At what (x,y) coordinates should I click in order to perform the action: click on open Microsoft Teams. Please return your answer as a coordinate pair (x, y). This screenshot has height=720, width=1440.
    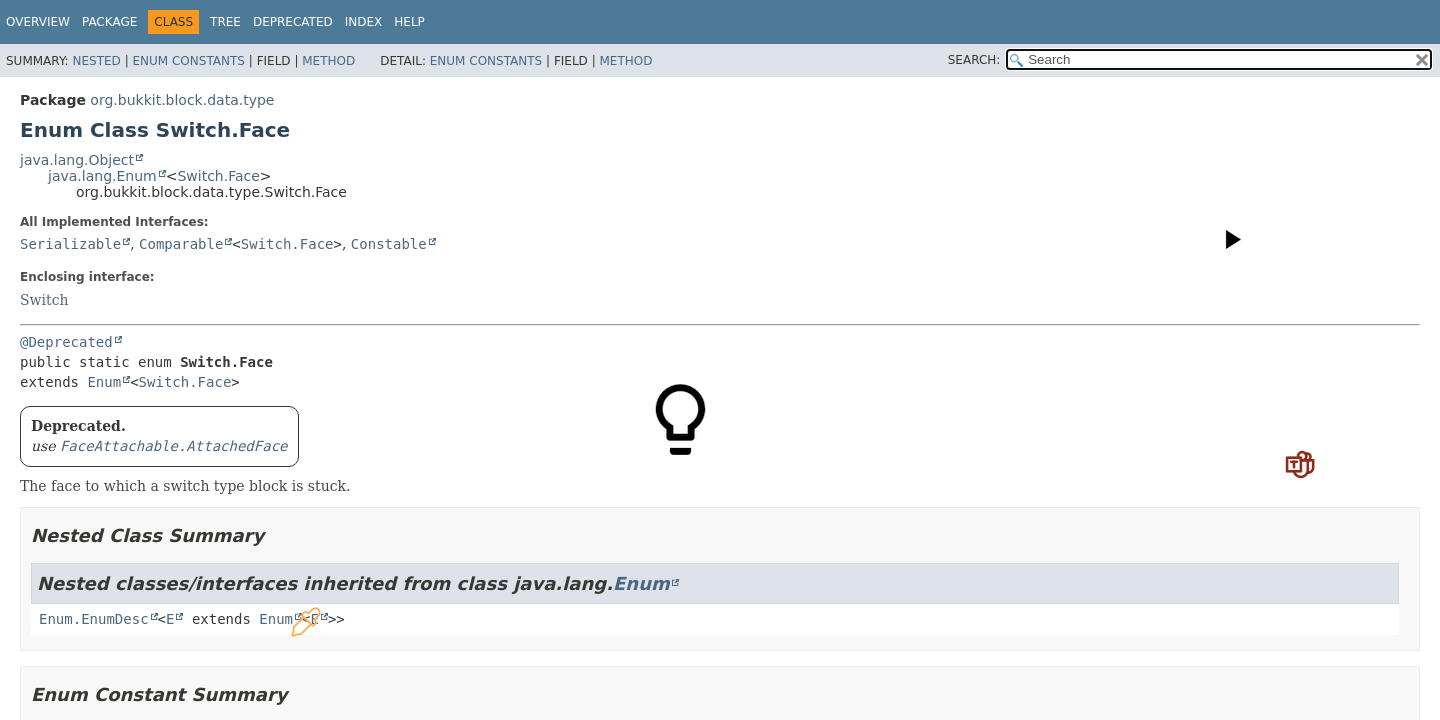
    Looking at the image, I should click on (1299, 464).